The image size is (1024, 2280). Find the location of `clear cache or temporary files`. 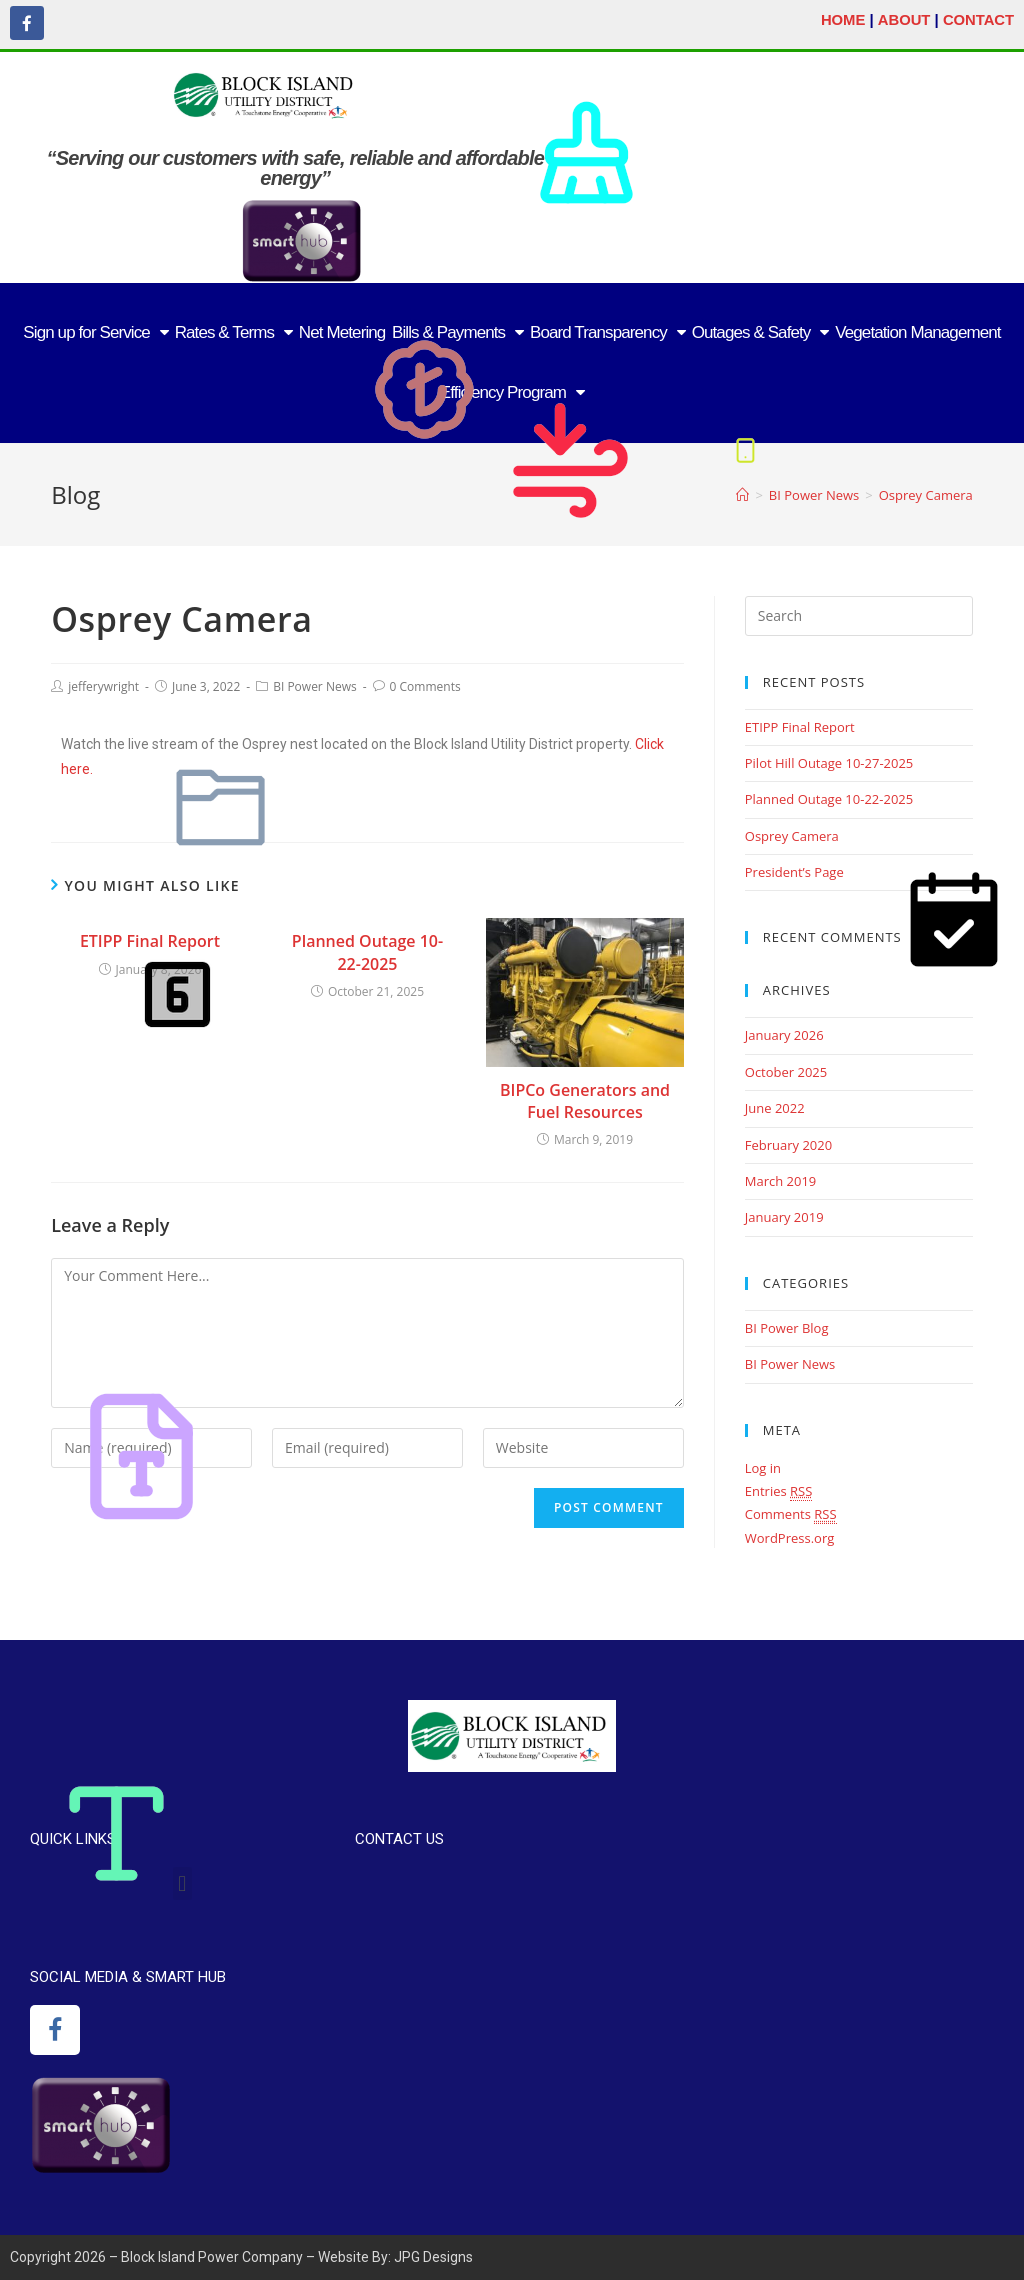

clear cache or temporary files is located at coordinates (586, 152).